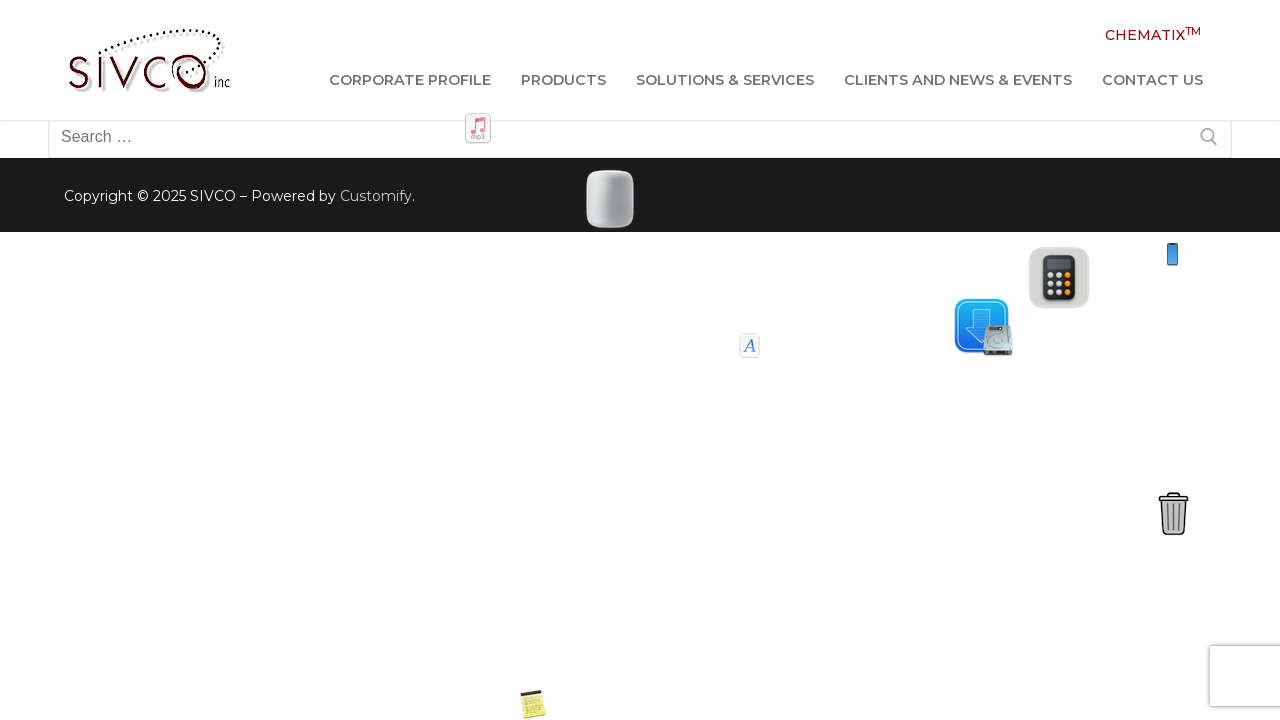 Image resolution: width=1280 pixels, height=720 pixels. What do you see at coordinates (1172, 254) in the screenshot?
I see `iPhone XR device icon for system identification` at bounding box center [1172, 254].